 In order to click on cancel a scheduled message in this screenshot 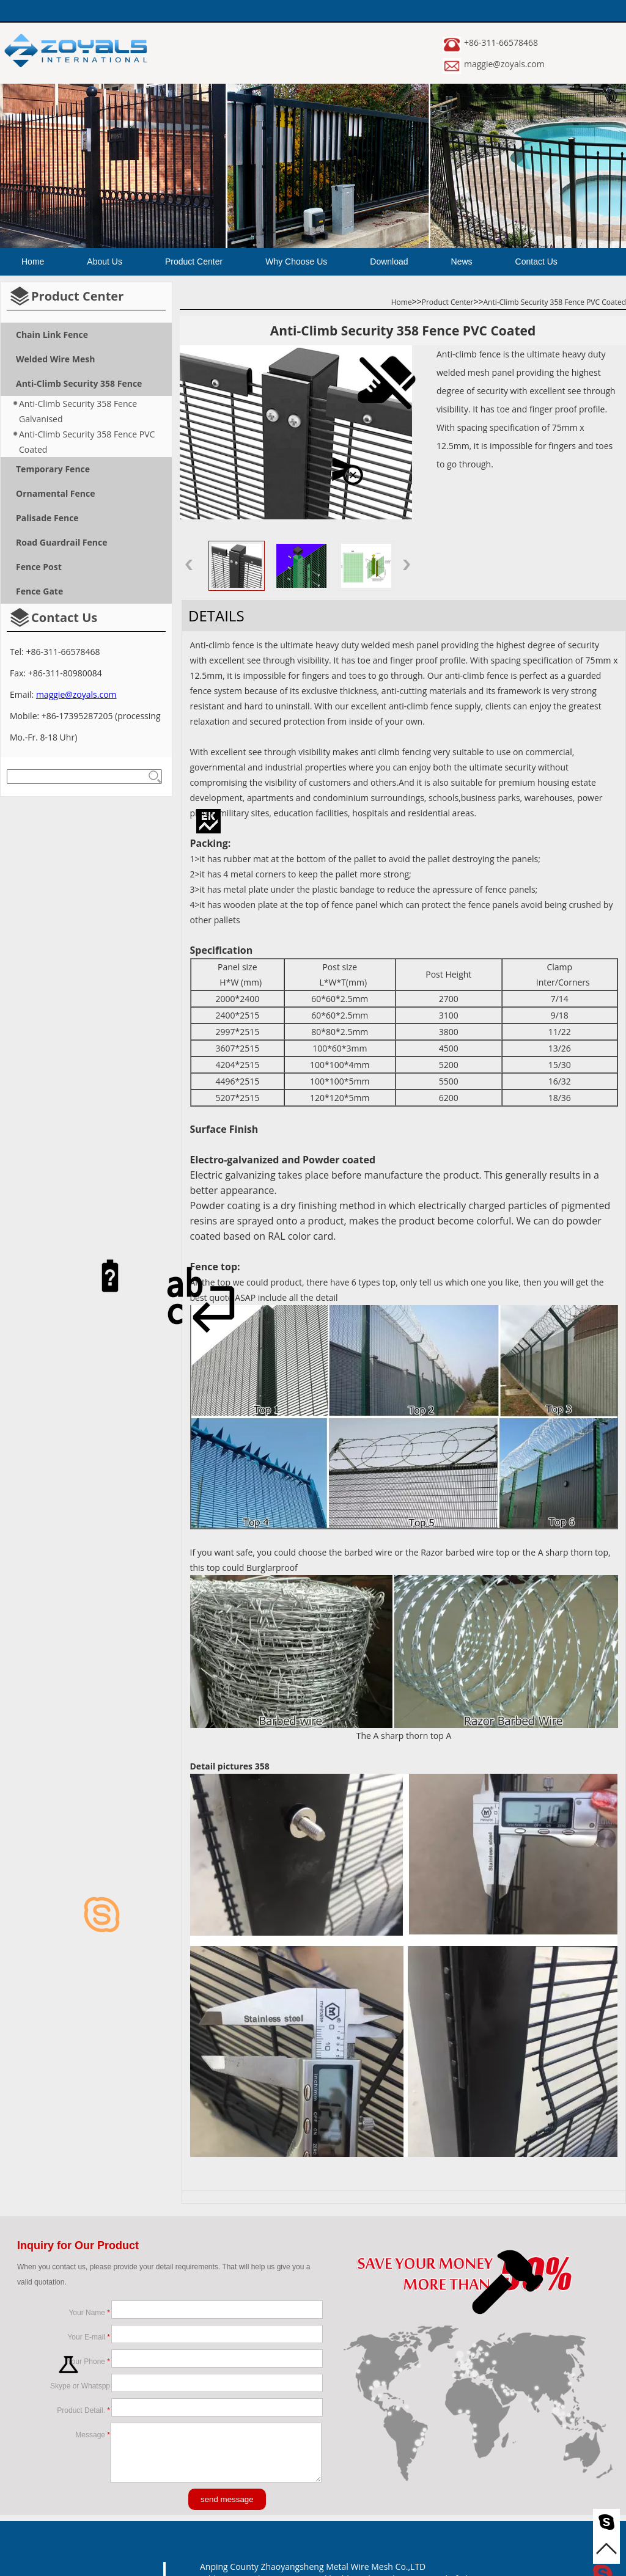, I will do `click(347, 469)`.